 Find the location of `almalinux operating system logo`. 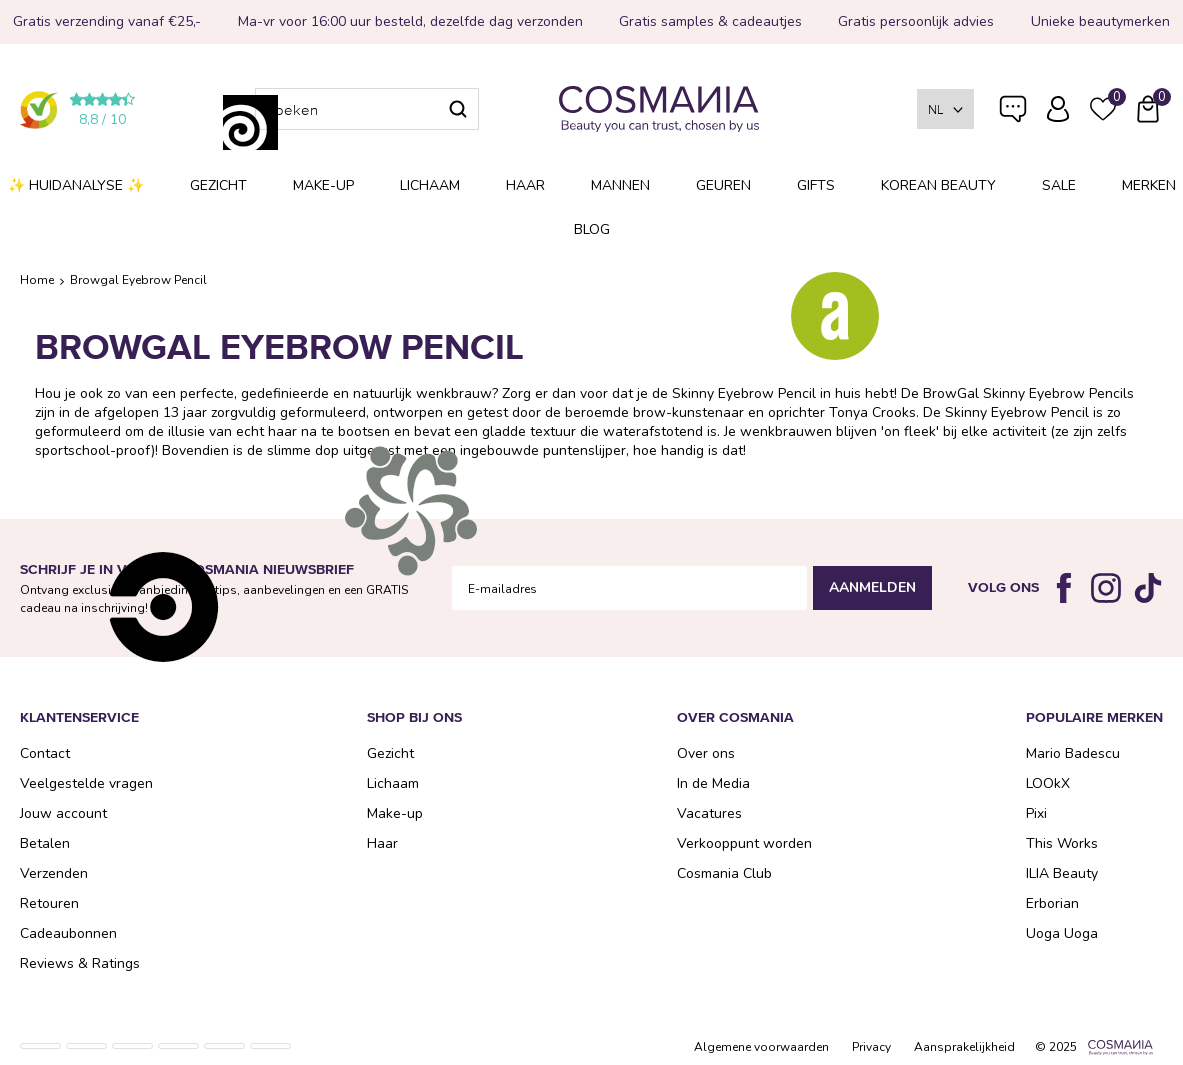

almalinux operating system logo is located at coordinates (411, 511).